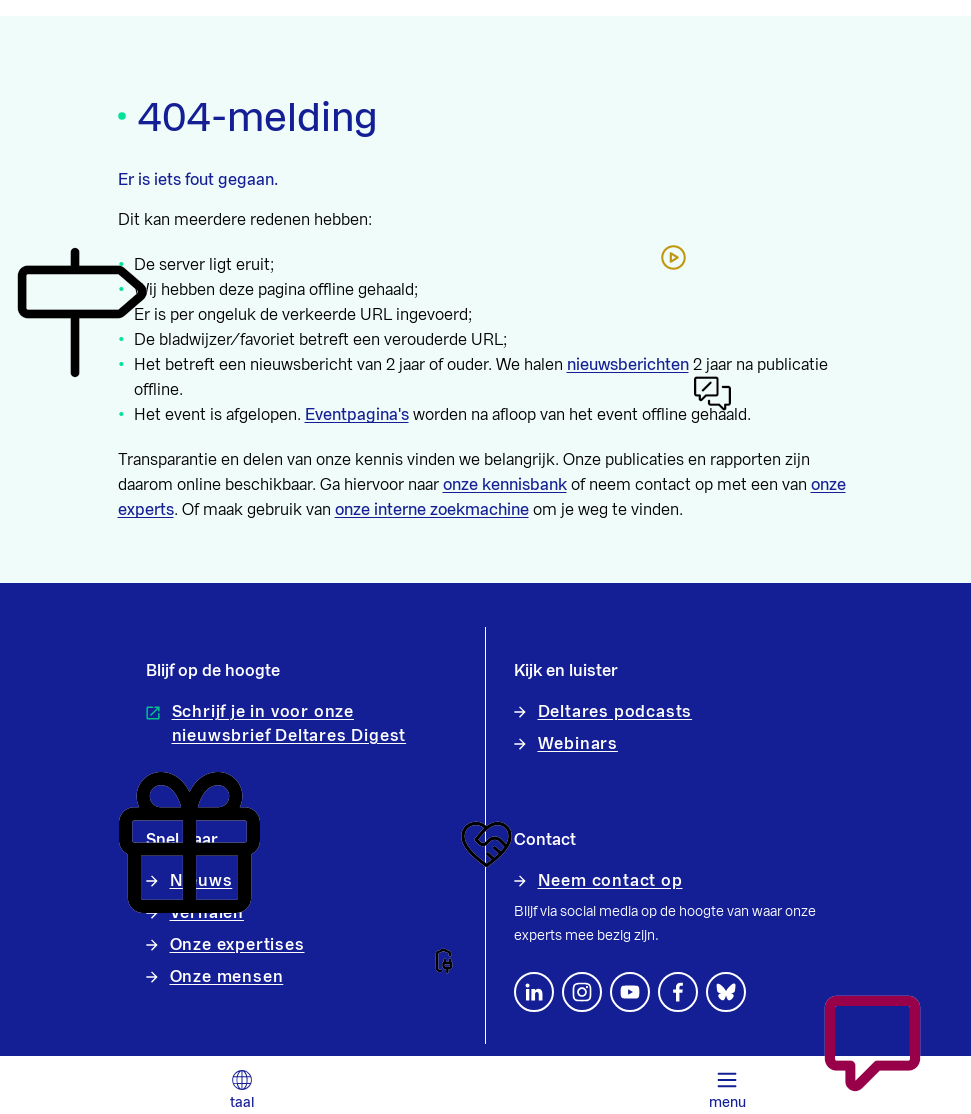 The width and height of the screenshot is (971, 1114). Describe the element at coordinates (189, 842) in the screenshot. I see `view or redeem a gift` at that location.